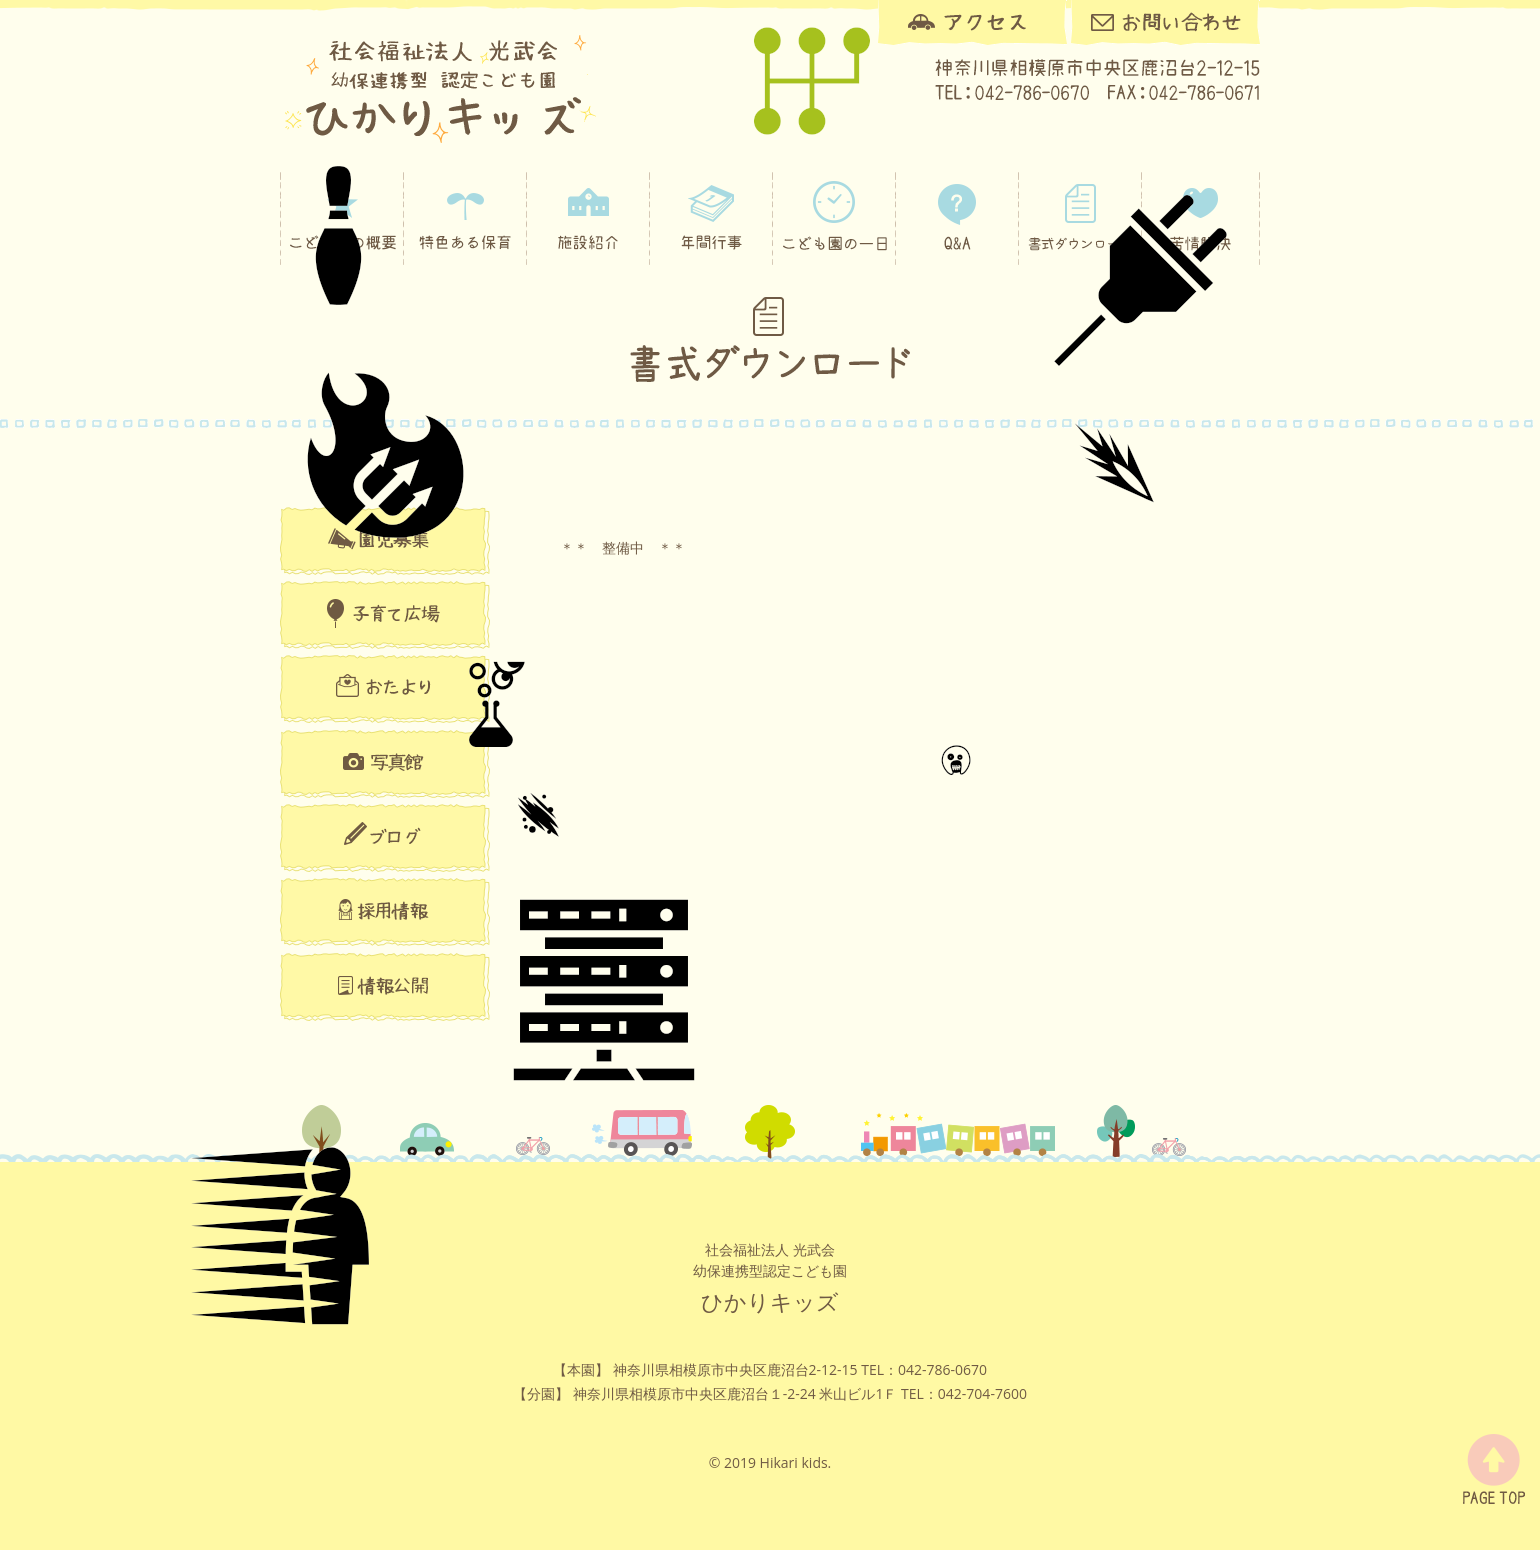 The width and height of the screenshot is (1540, 1550). What do you see at coordinates (338, 235) in the screenshot?
I see `access bowling game or activity` at bounding box center [338, 235].